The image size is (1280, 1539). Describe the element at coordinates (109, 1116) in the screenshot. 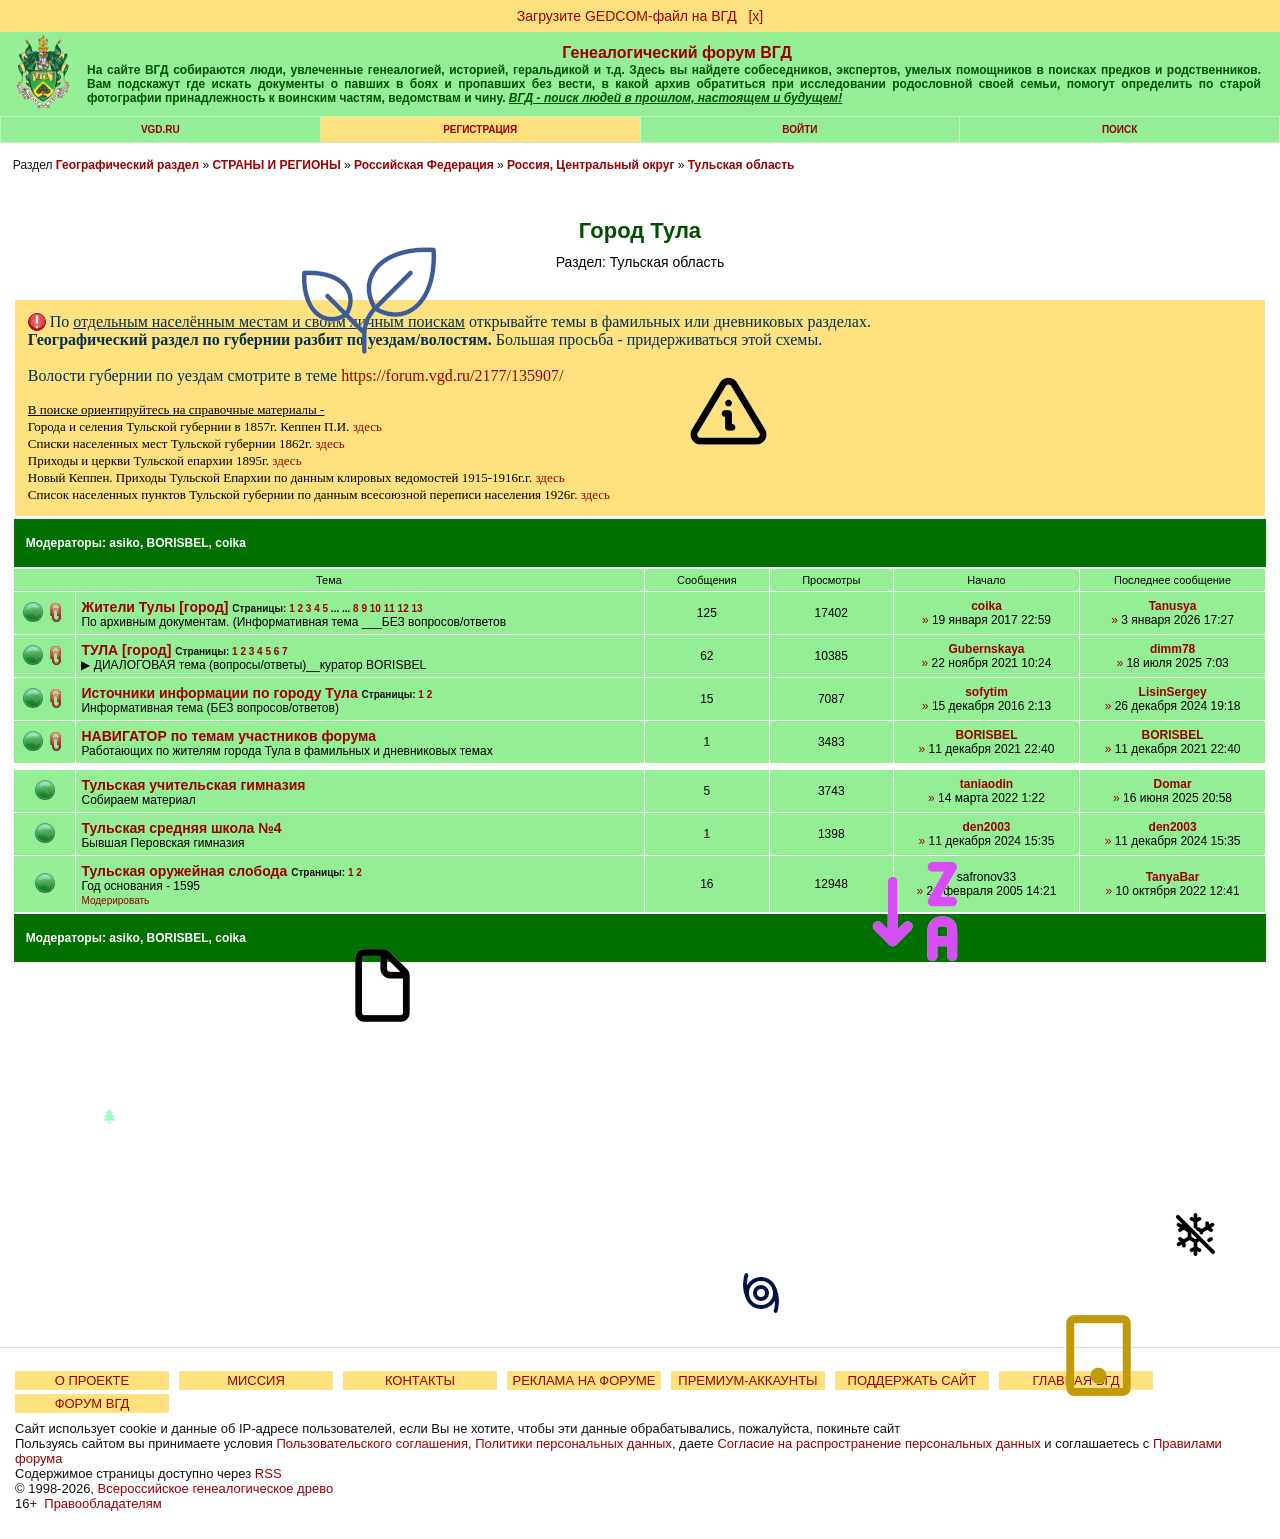

I see `indicates holiday or christmas-themed content` at that location.